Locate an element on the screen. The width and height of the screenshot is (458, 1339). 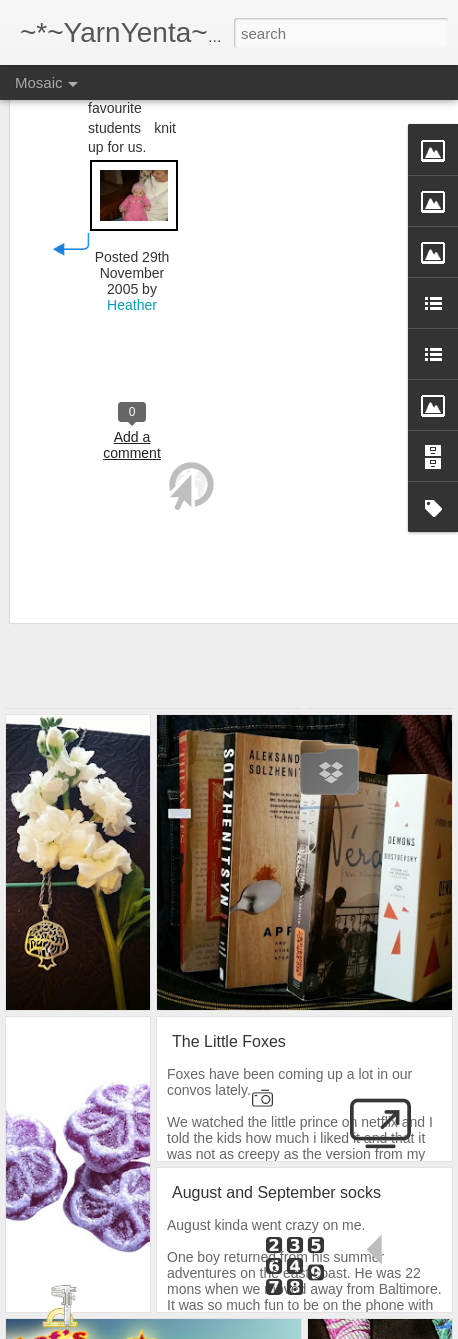
open photo management app is located at coordinates (262, 1097).